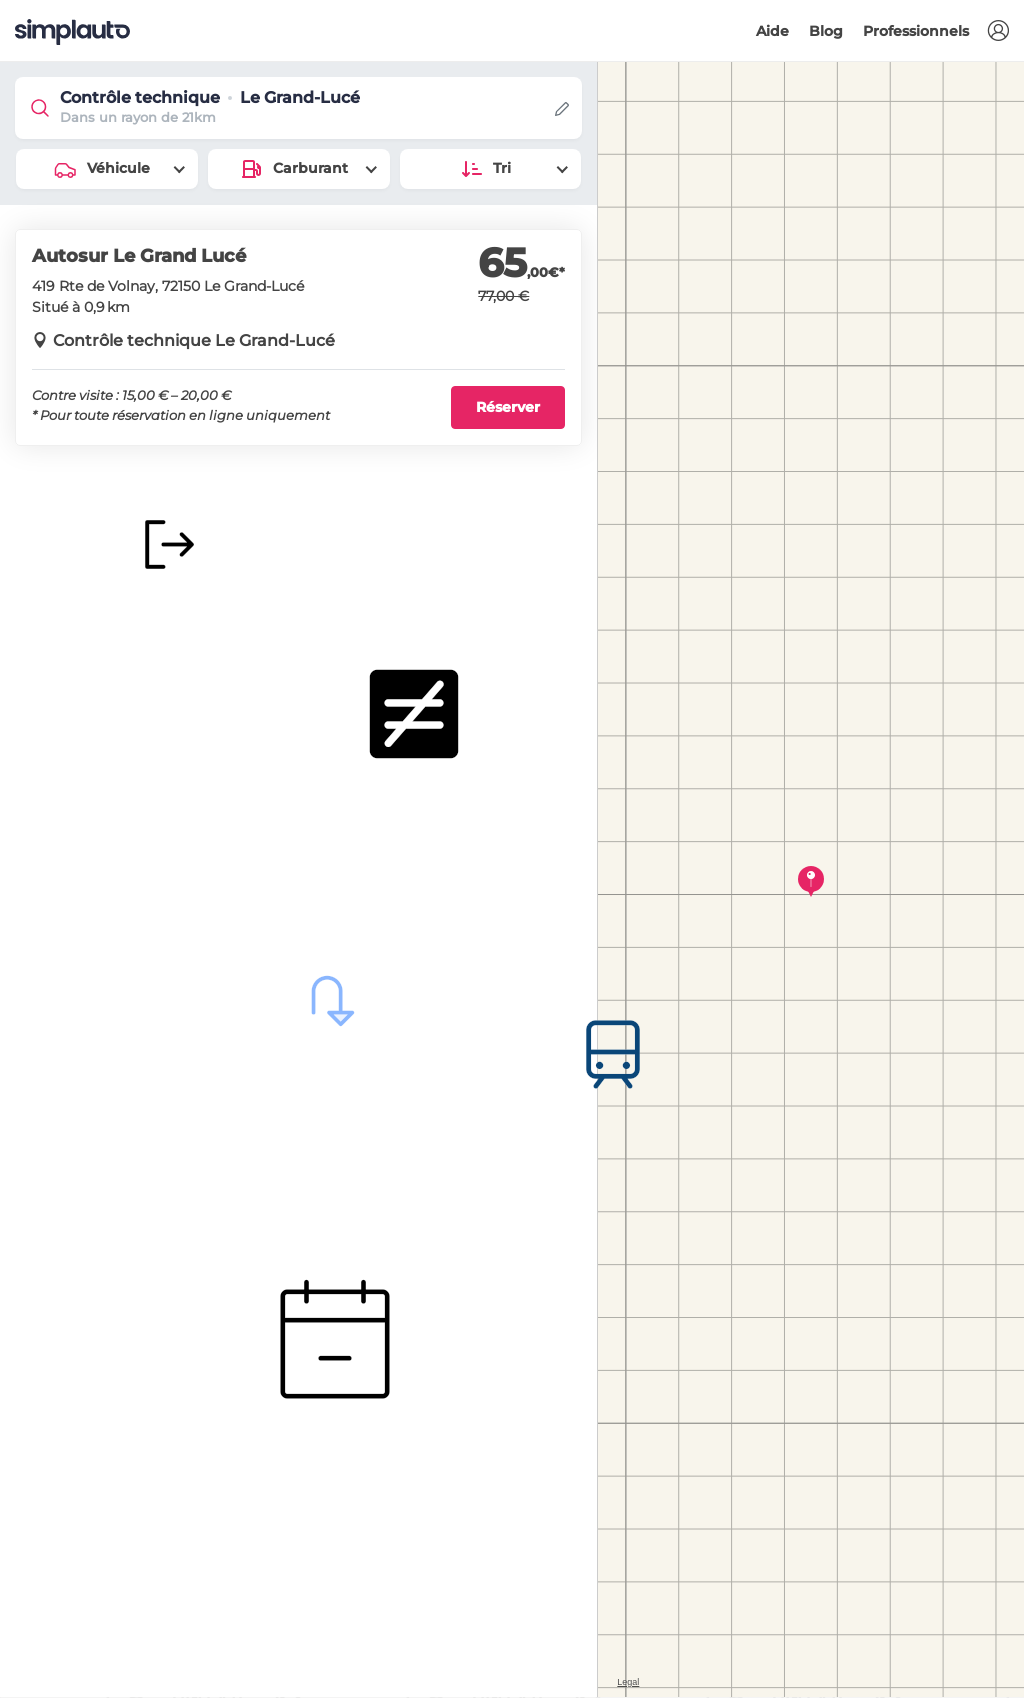 This screenshot has width=1024, height=1698. What do you see at coordinates (331, 1001) in the screenshot?
I see `redo or repeat last action` at bounding box center [331, 1001].